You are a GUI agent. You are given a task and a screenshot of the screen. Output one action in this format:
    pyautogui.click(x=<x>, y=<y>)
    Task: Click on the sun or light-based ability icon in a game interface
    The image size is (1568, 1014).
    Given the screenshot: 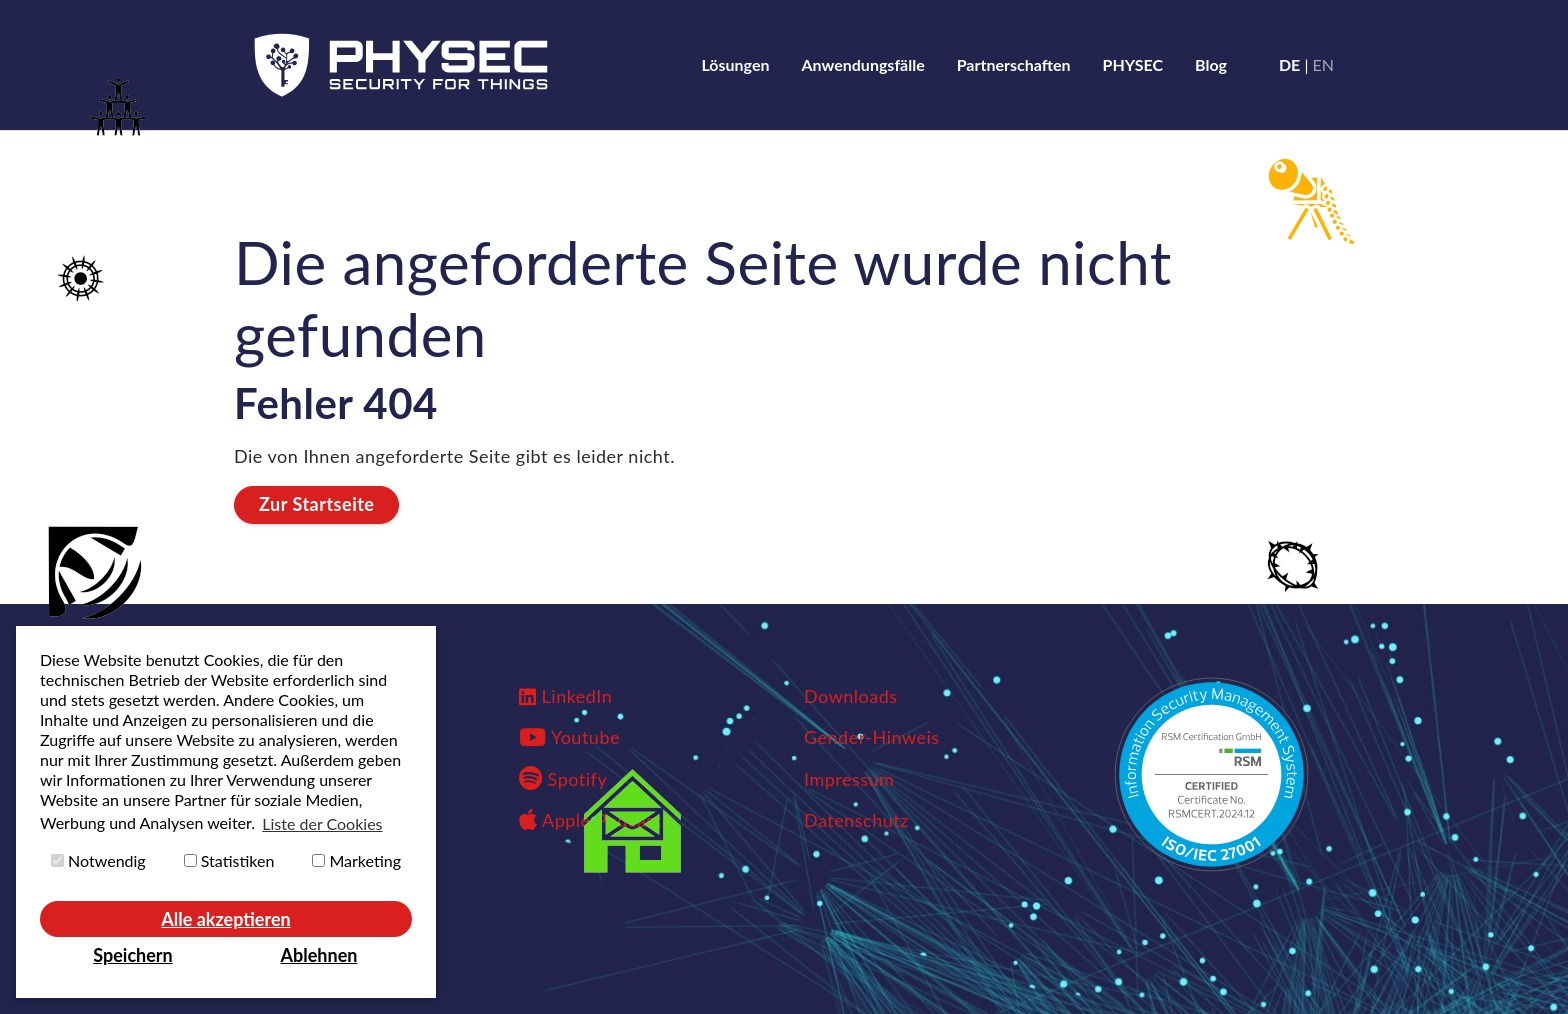 What is the action you would take?
    pyautogui.click(x=80, y=278)
    